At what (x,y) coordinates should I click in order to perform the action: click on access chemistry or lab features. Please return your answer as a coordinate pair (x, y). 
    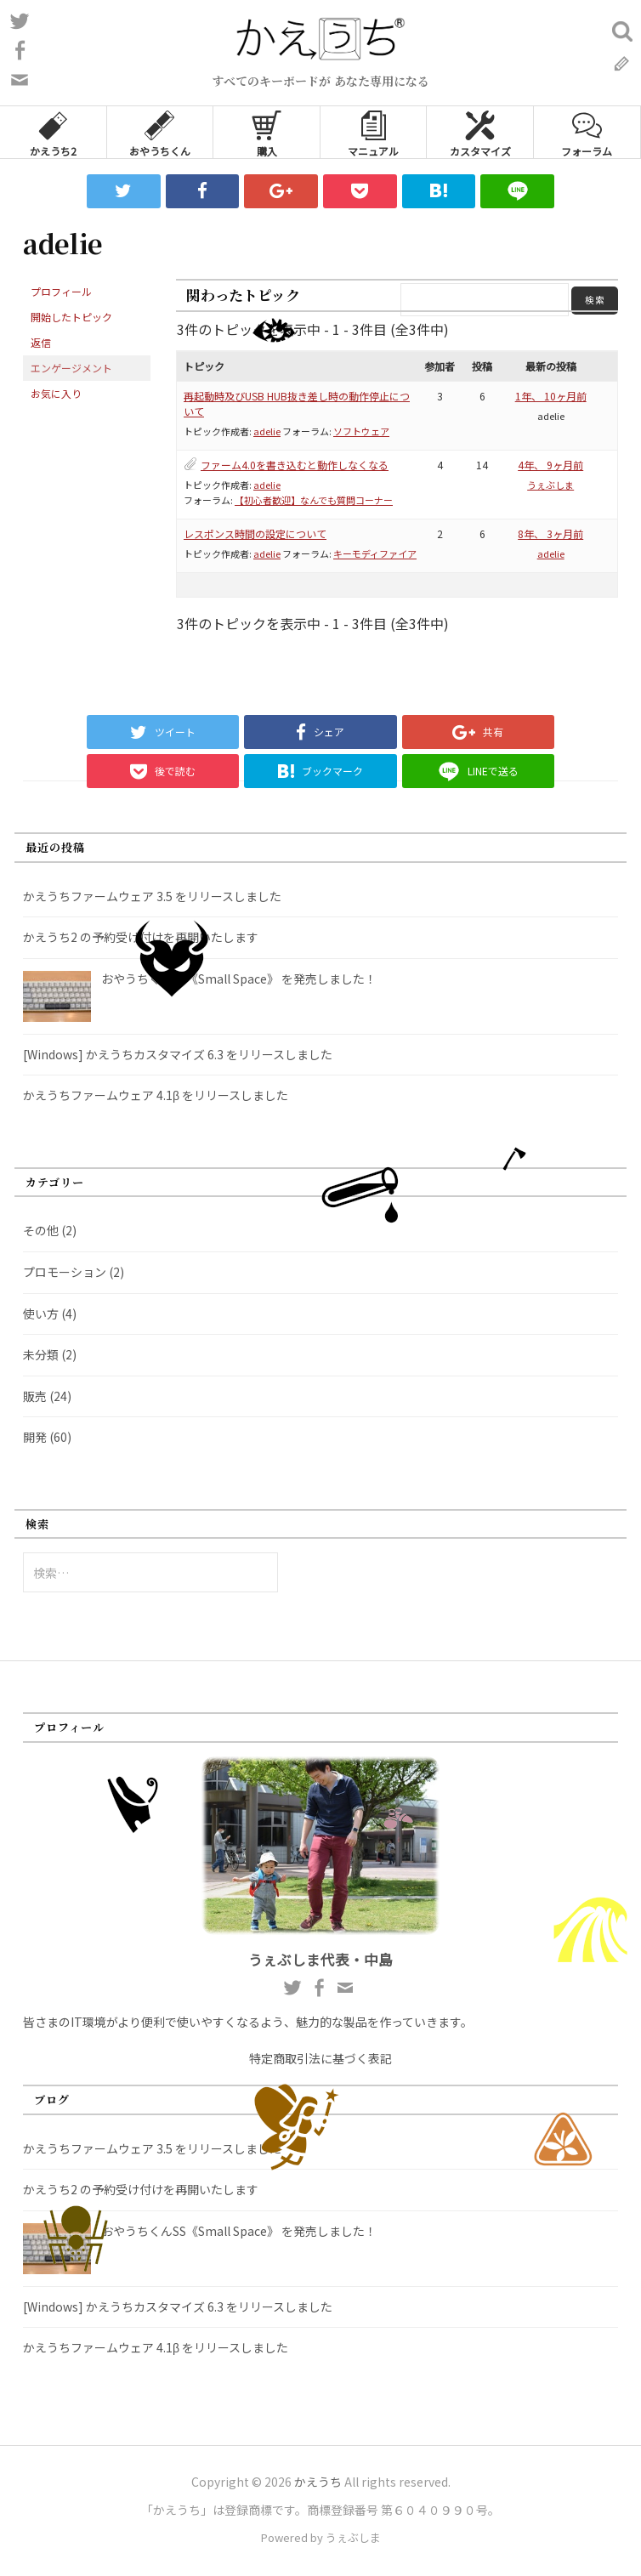
    Looking at the image, I should click on (360, 1197).